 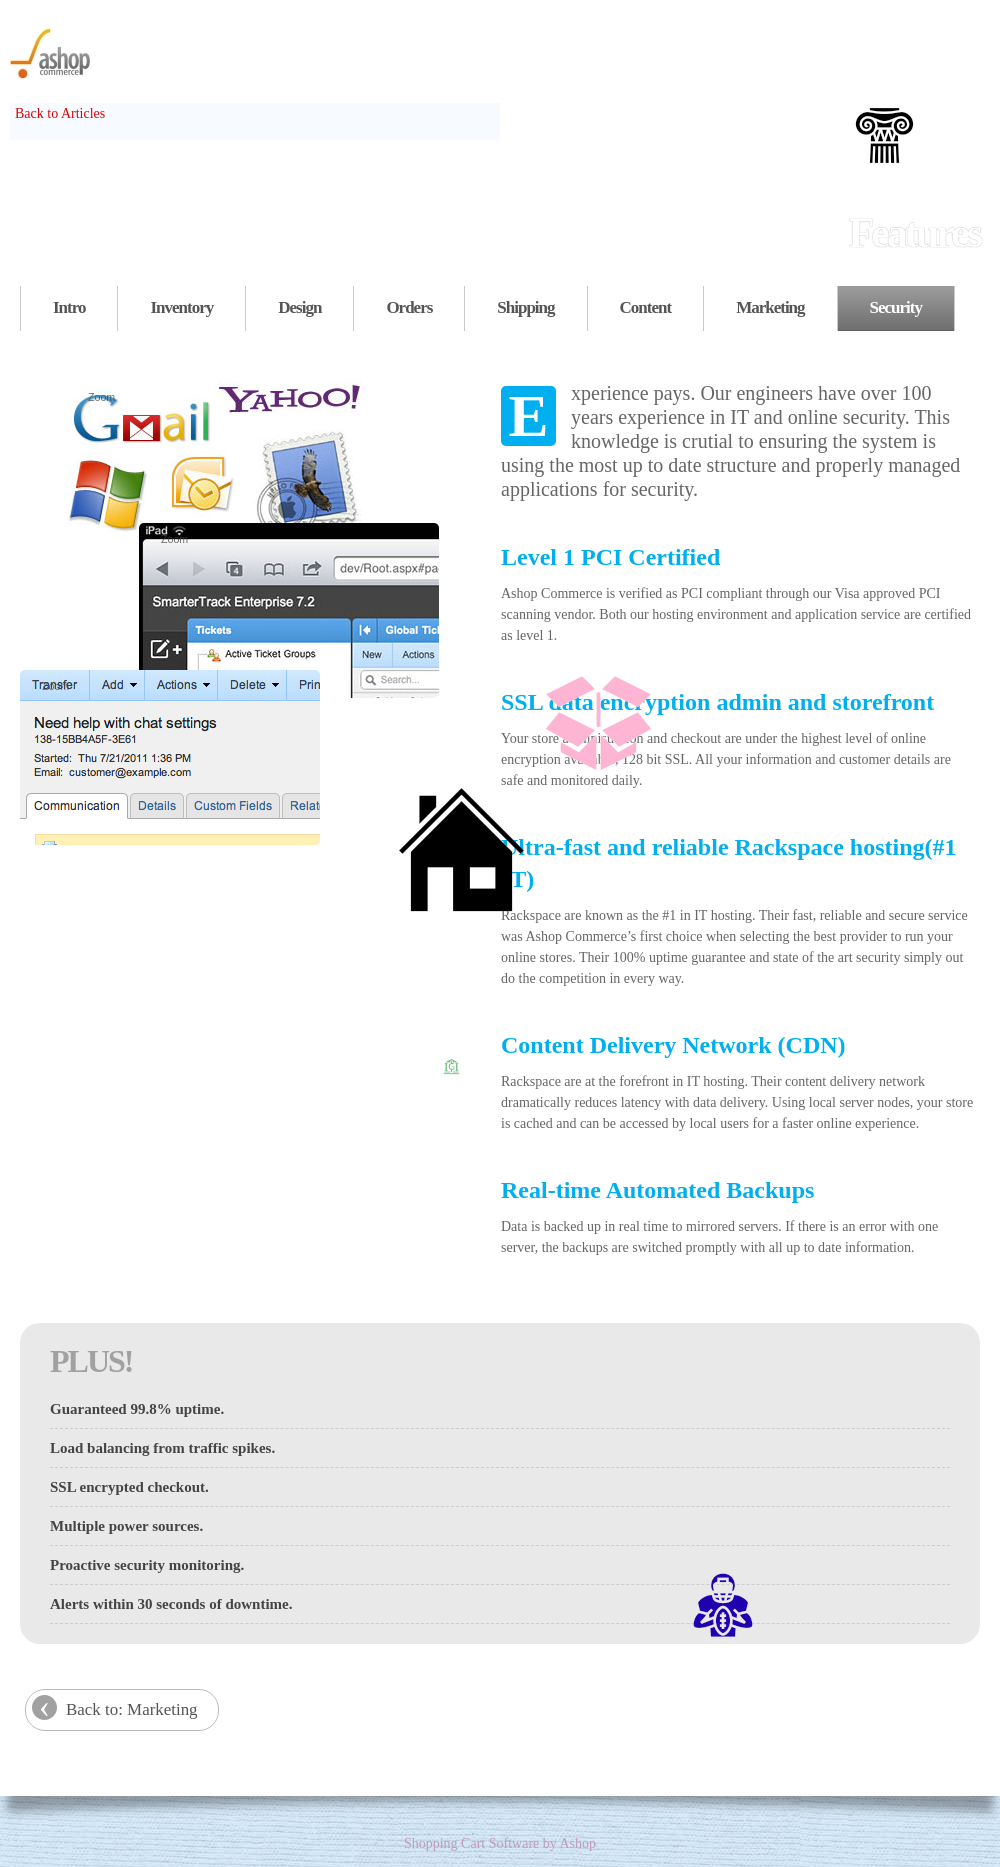 I want to click on view american football player profile, so click(x=723, y=1603).